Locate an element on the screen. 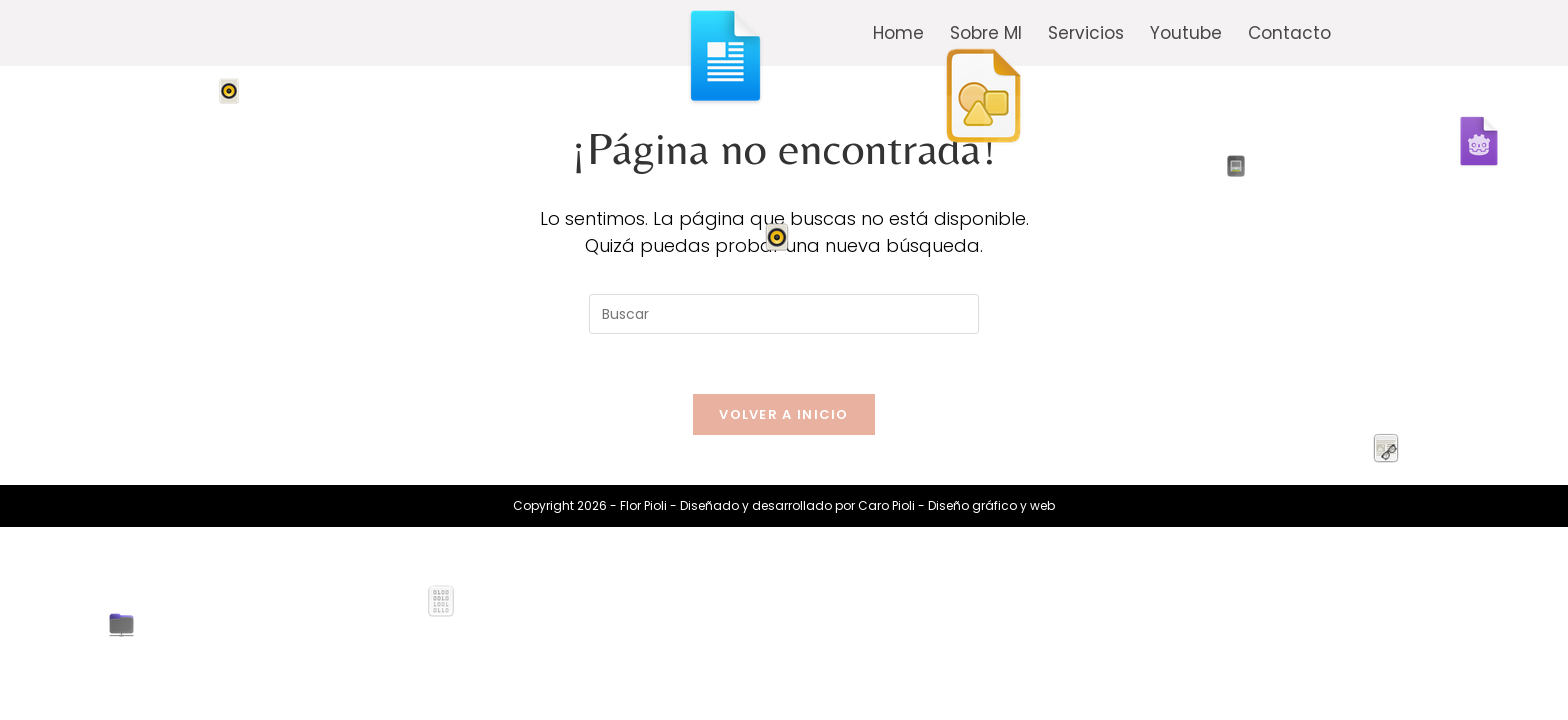 This screenshot has height=720, width=1568. libreoffice draw template file is located at coordinates (983, 95).